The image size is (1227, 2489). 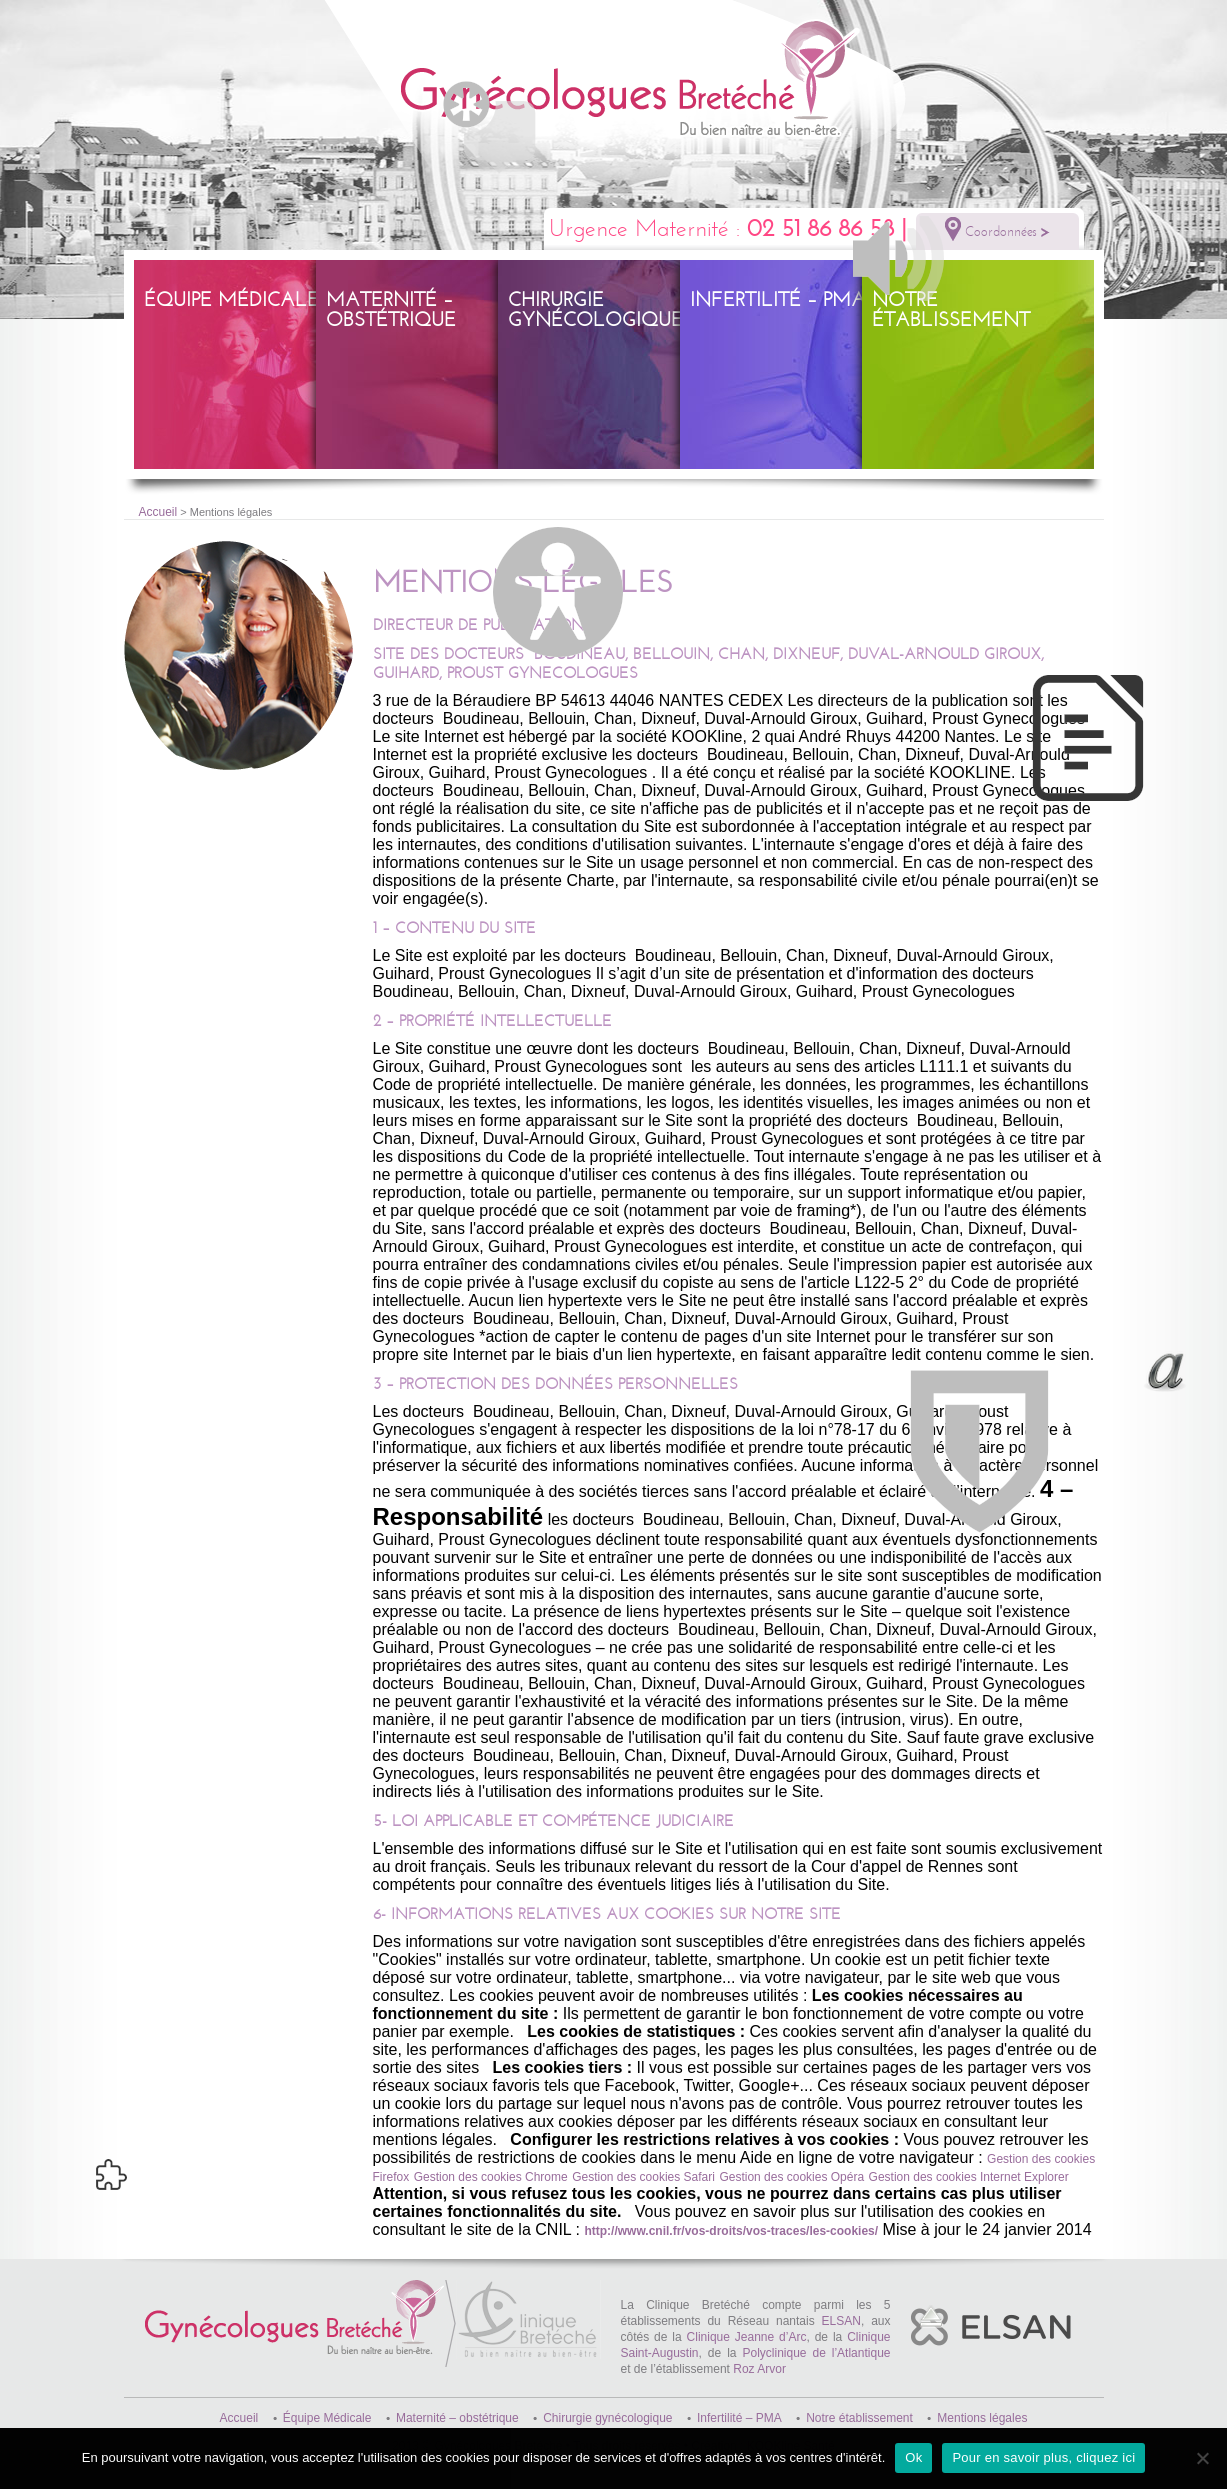 What do you see at coordinates (489, 127) in the screenshot?
I see `configure notification settings` at bounding box center [489, 127].